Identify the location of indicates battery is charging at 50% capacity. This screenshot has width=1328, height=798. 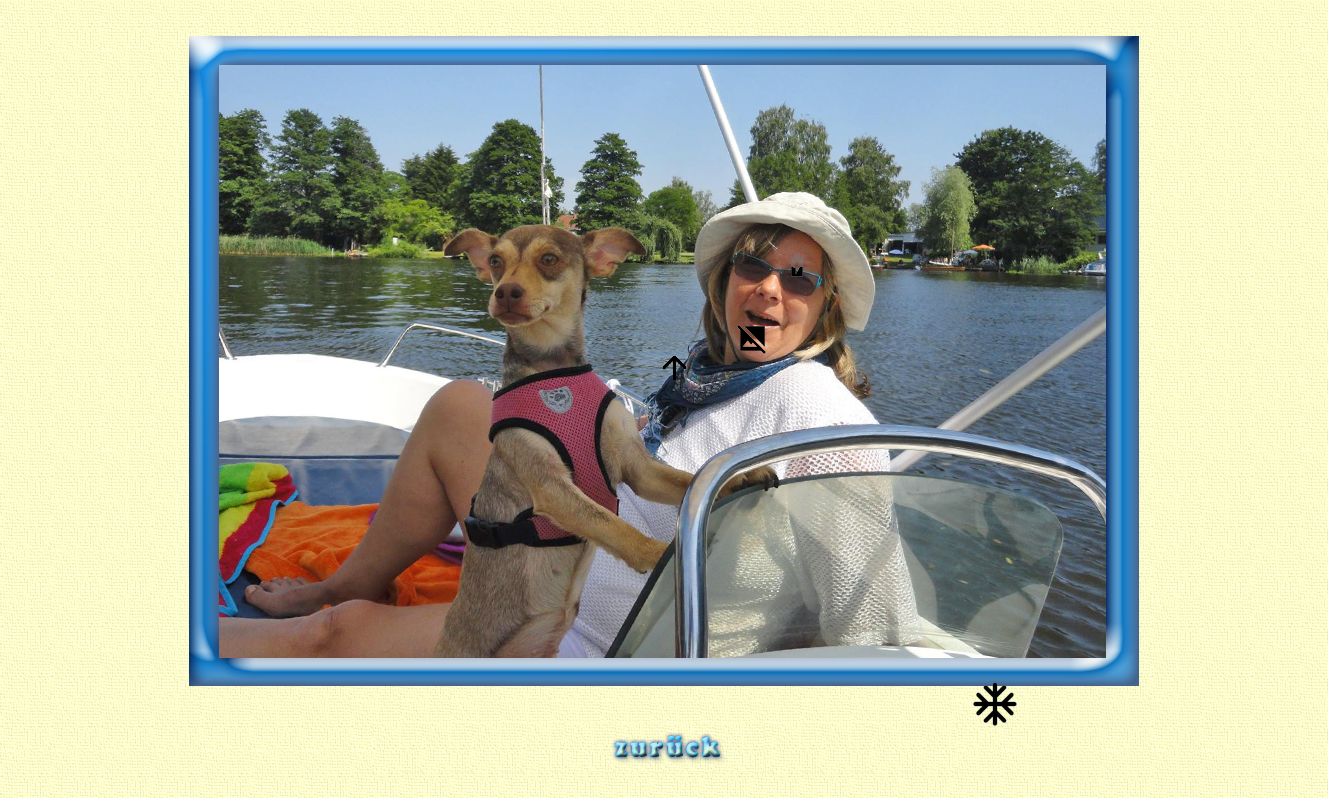
(797, 265).